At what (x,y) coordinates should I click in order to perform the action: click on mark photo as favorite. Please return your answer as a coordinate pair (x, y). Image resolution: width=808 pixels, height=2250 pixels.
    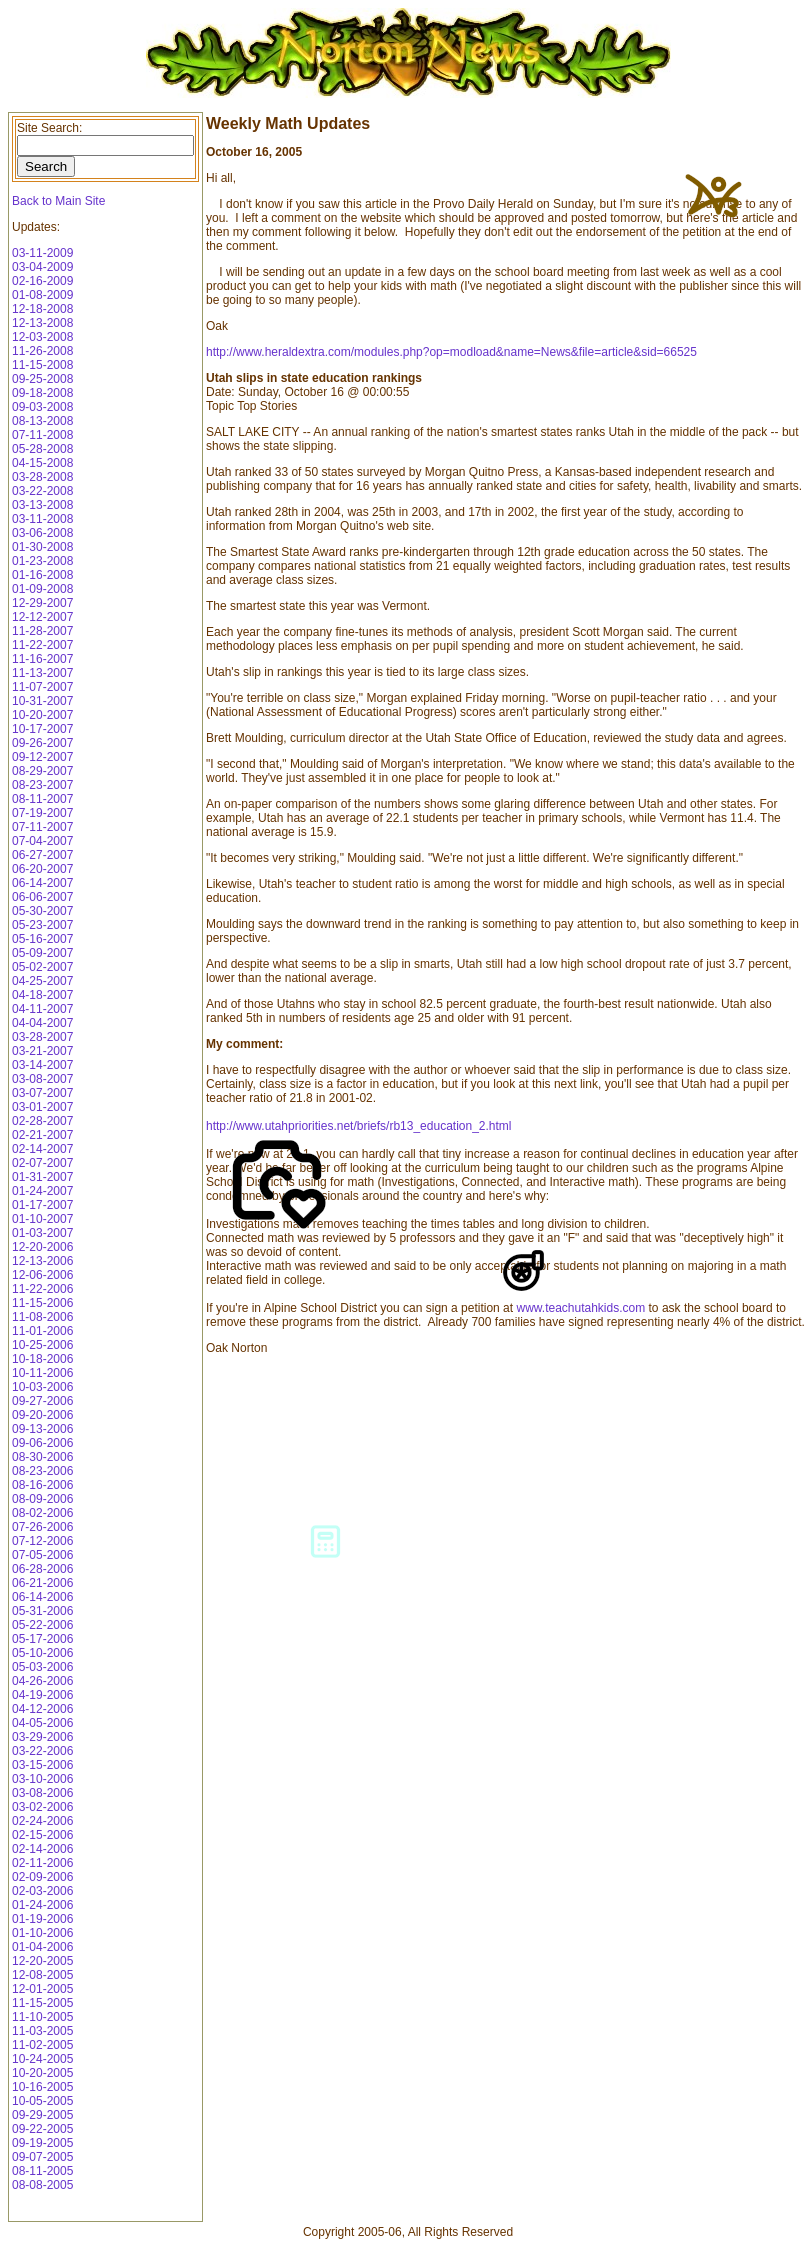
    Looking at the image, I should click on (277, 1180).